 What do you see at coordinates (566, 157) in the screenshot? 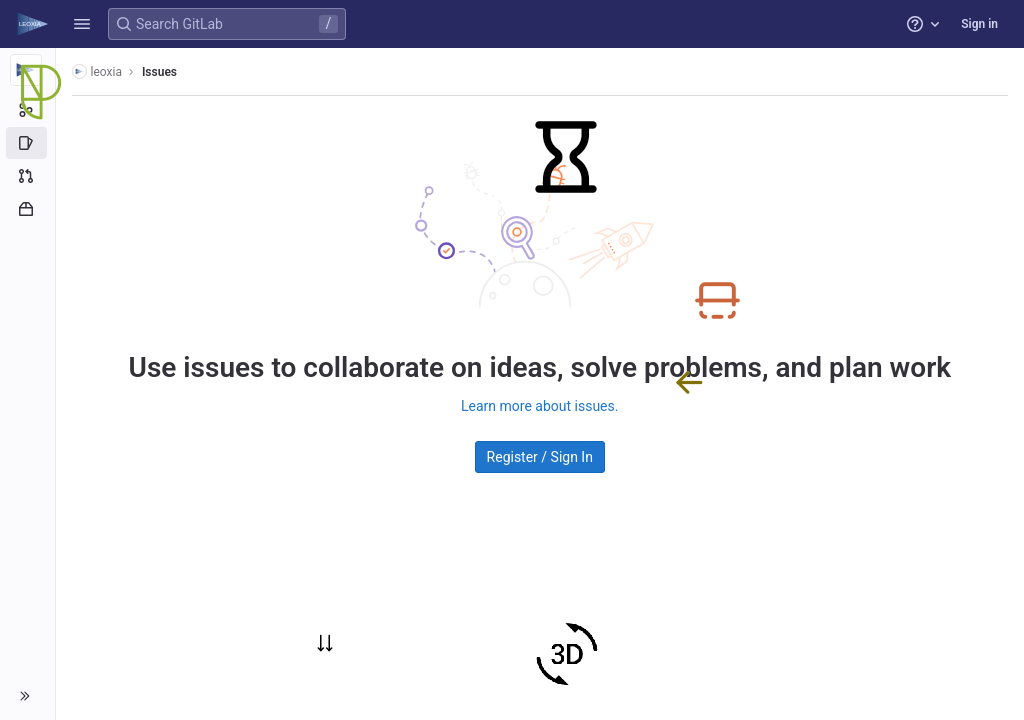
I see `indicates a process is in progress or loading` at bounding box center [566, 157].